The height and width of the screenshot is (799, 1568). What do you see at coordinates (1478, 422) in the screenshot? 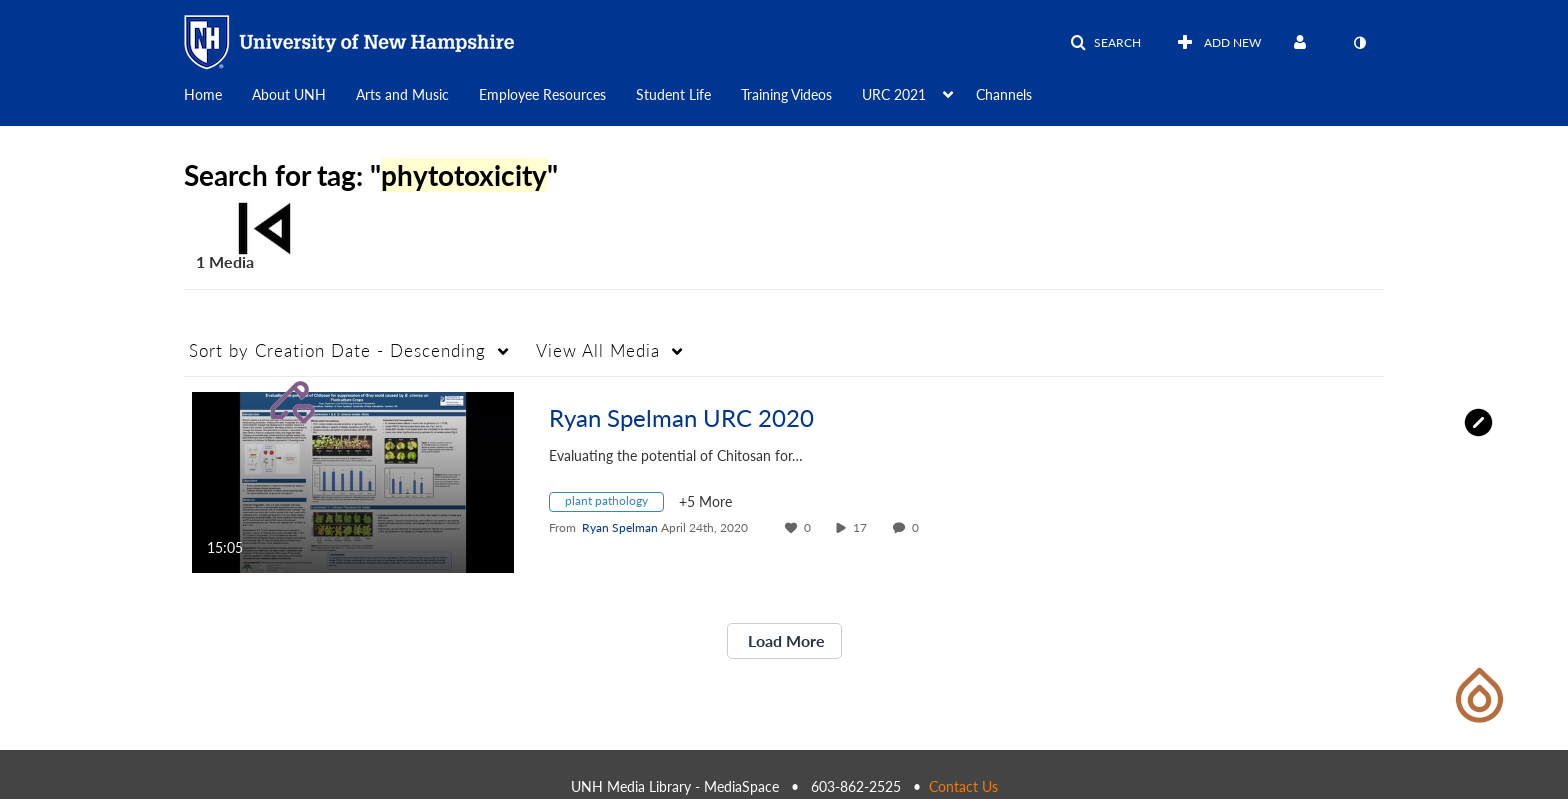
I see `indicates a blocked or prohibited action` at bounding box center [1478, 422].